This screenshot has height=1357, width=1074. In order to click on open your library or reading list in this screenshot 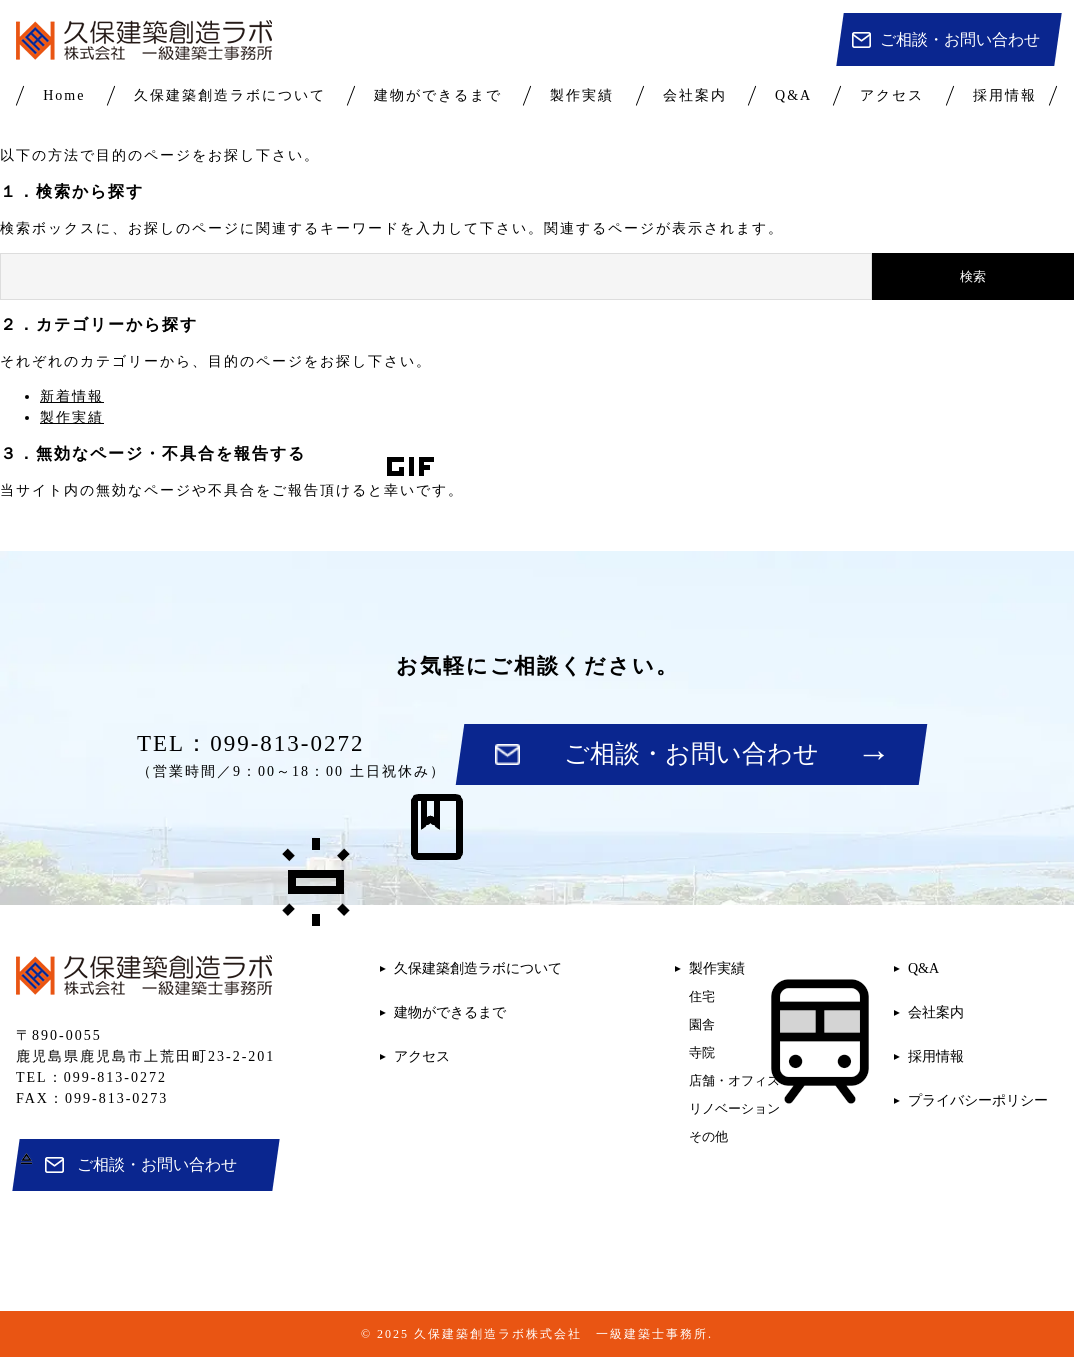, I will do `click(437, 827)`.